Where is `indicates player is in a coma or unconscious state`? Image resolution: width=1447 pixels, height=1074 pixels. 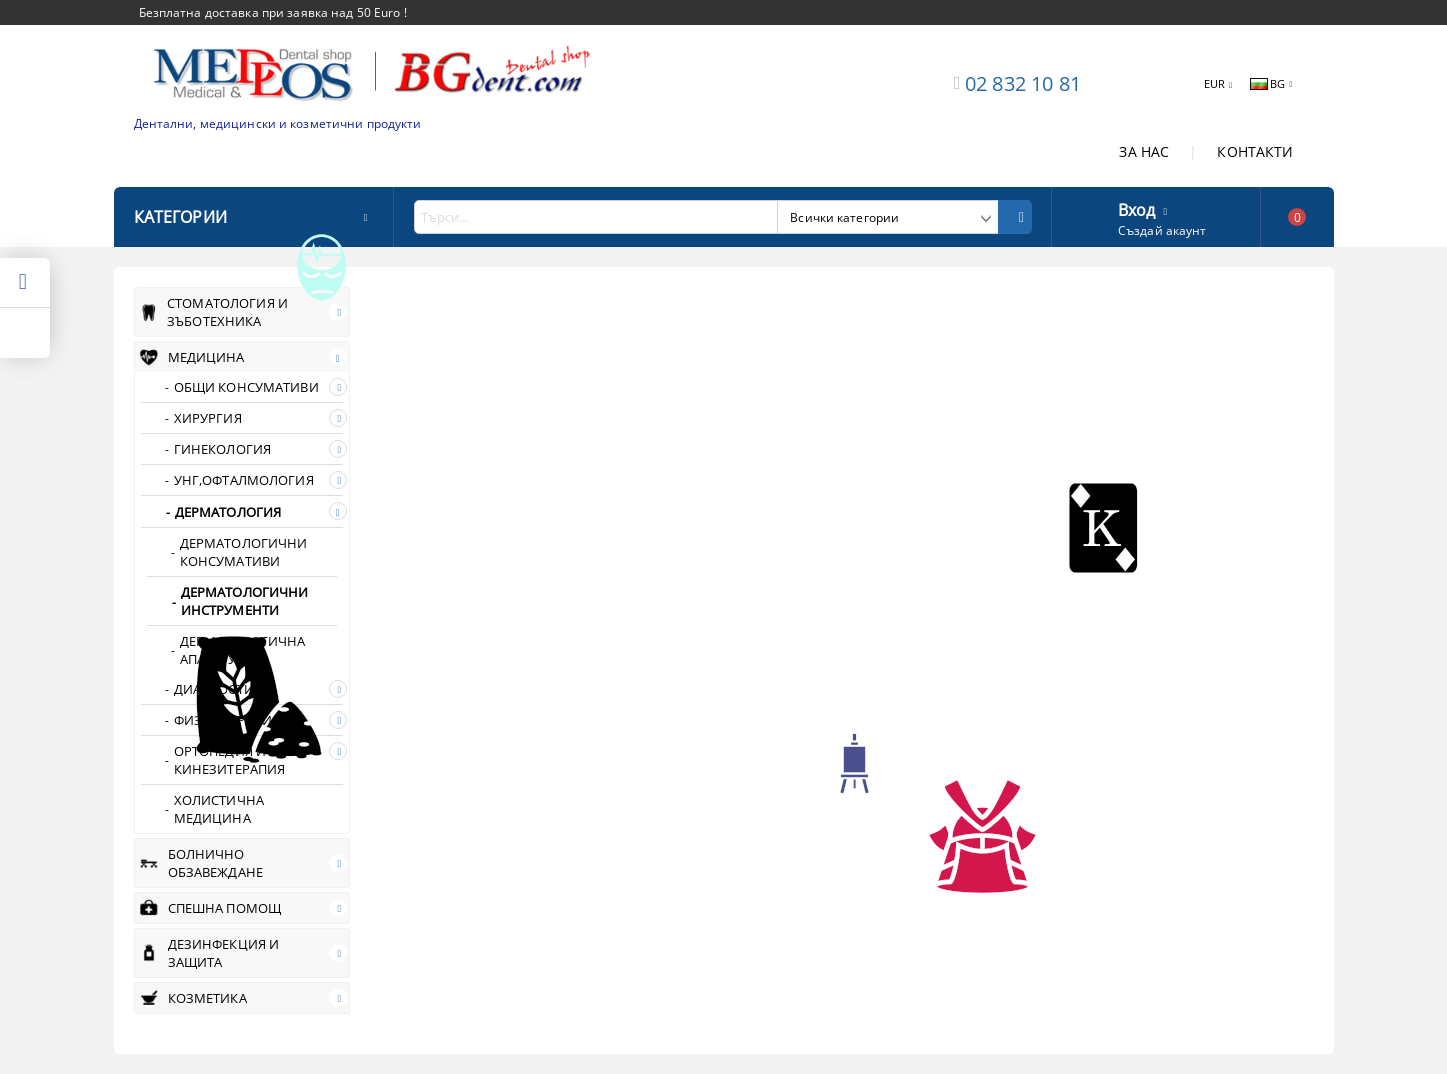
indicates player is in a coma or unconscious state is located at coordinates (320, 267).